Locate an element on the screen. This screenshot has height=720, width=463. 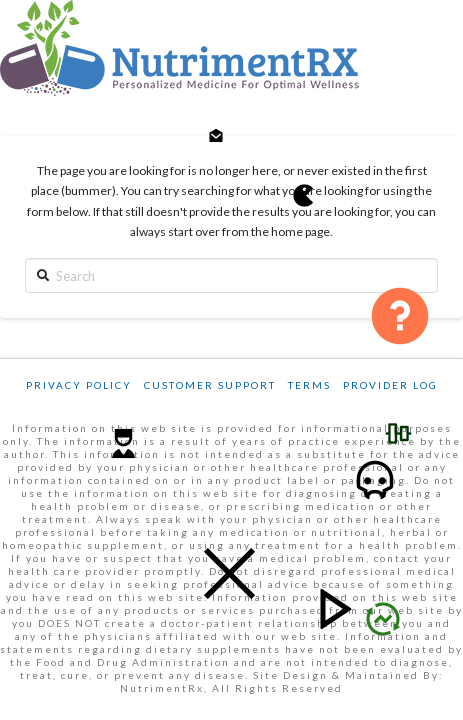
align items to vertical center is located at coordinates (398, 433).